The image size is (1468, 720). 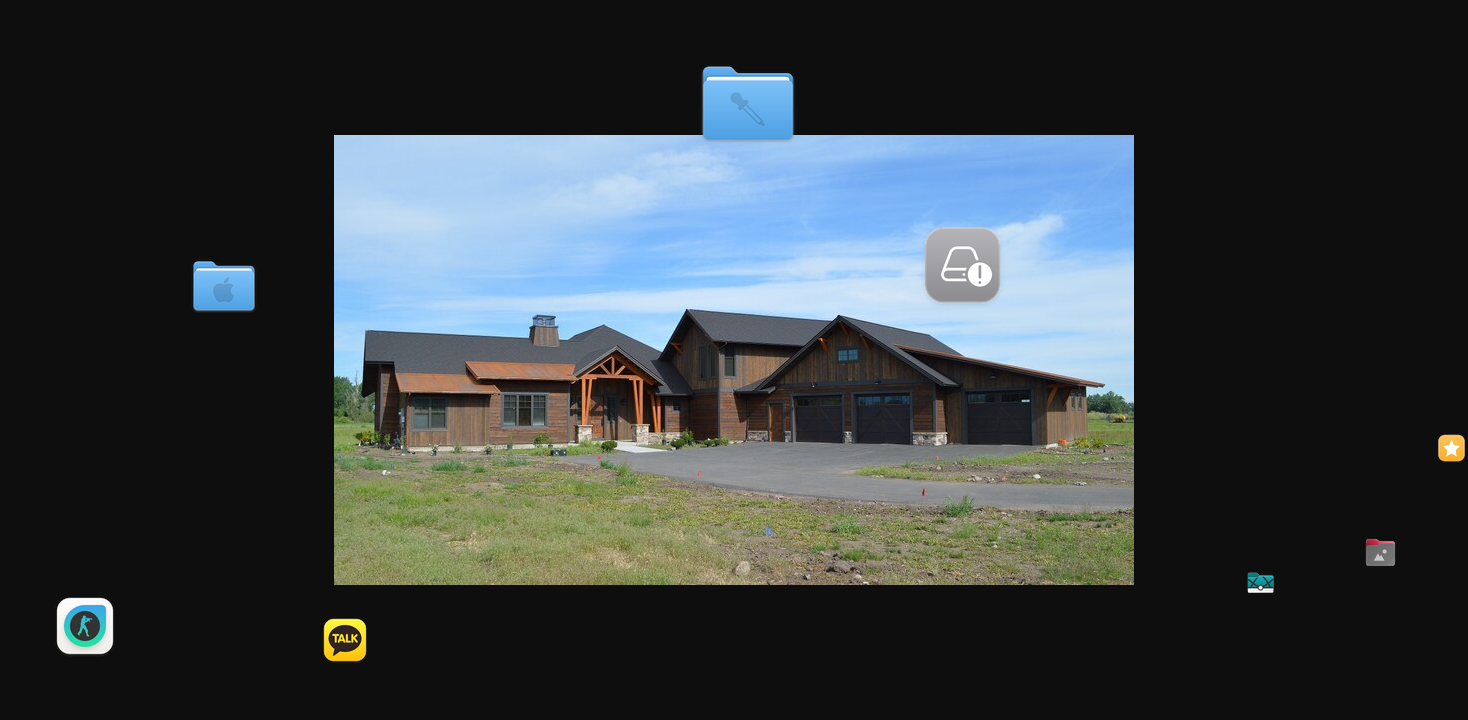 I want to click on open your pictures folder, so click(x=1380, y=552).